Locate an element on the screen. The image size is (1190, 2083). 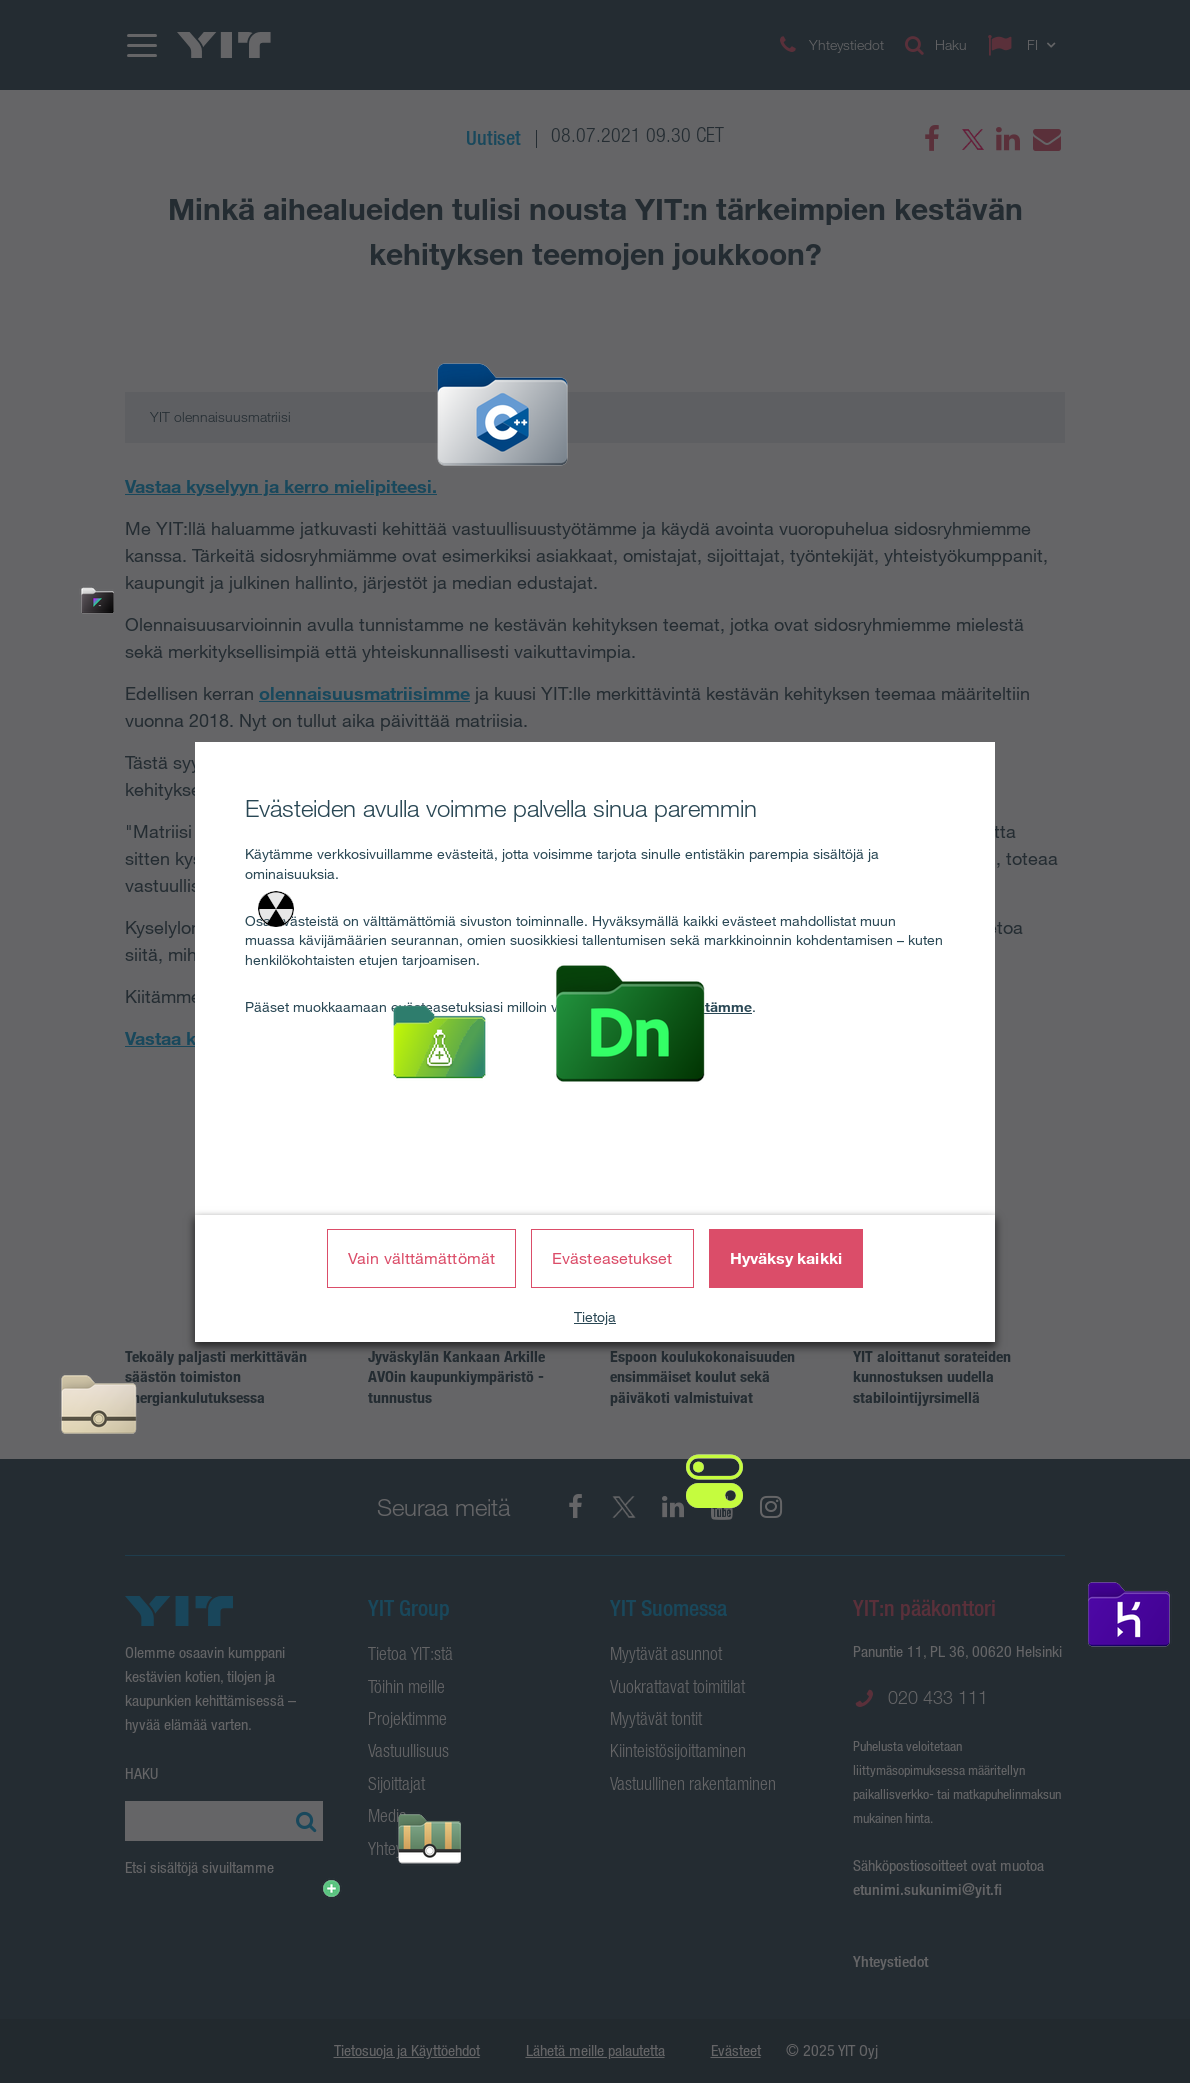
folder containing pokémon game files or assets is located at coordinates (98, 1406).